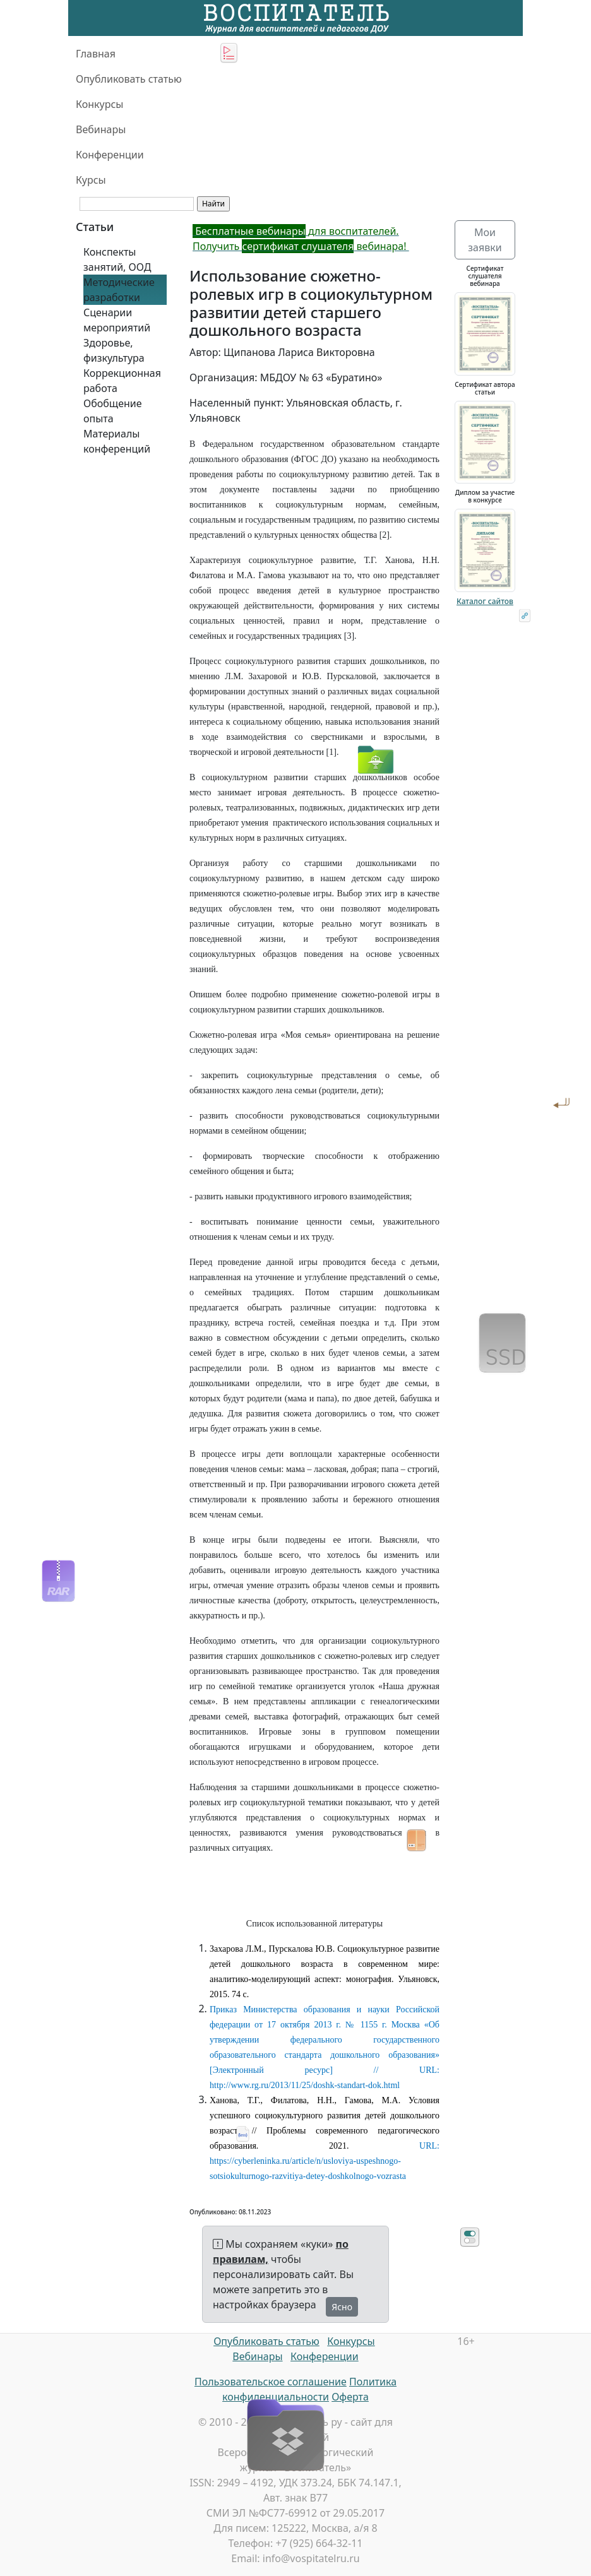 Image resolution: width=591 pixels, height=2576 pixels. What do you see at coordinates (242, 2134) in the screenshot?
I see `a LESS stylesheet file` at bounding box center [242, 2134].